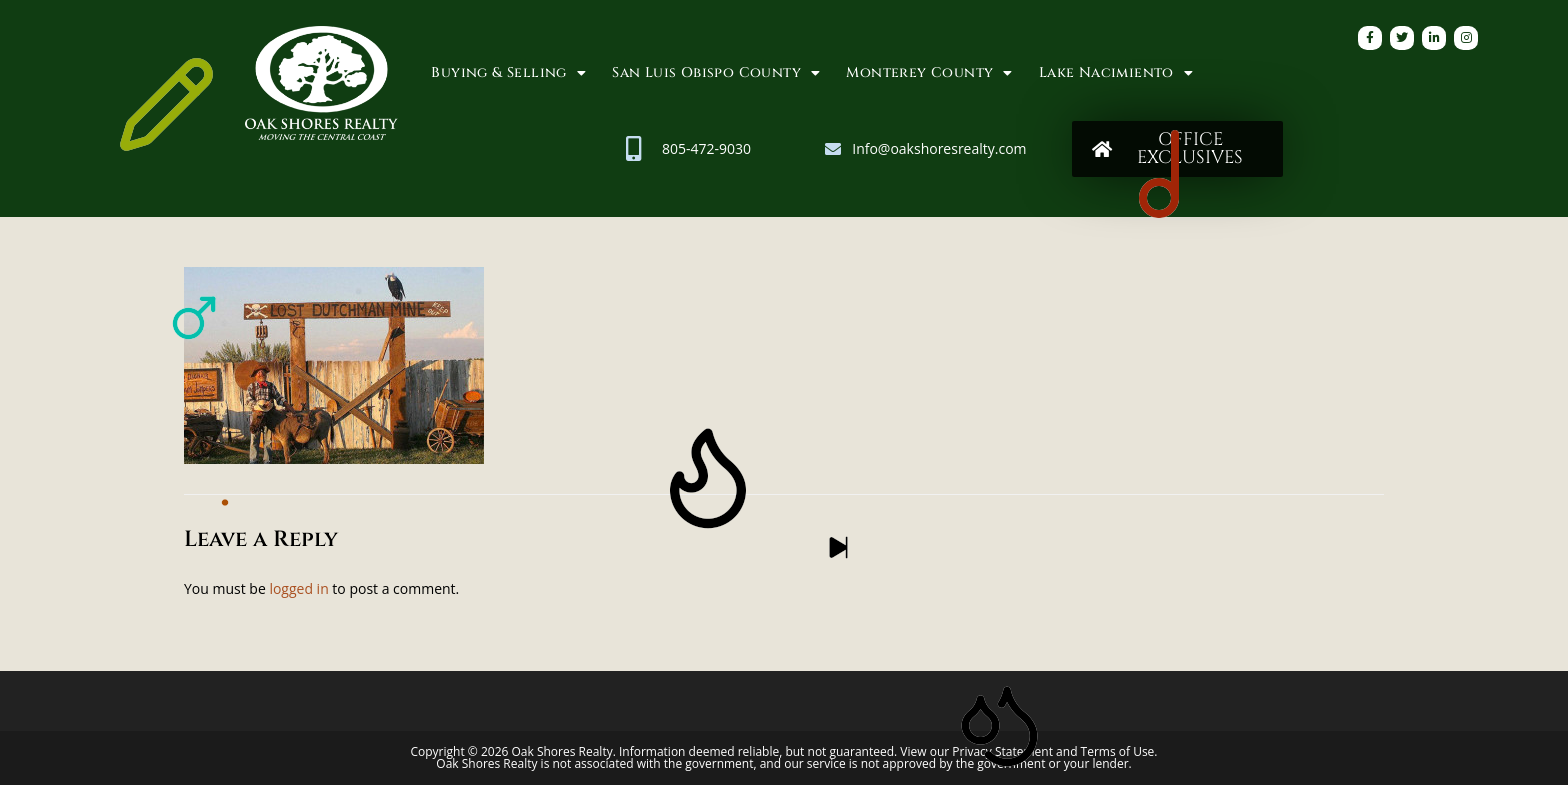  I want to click on indicates male gender selection, so click(193, 319).